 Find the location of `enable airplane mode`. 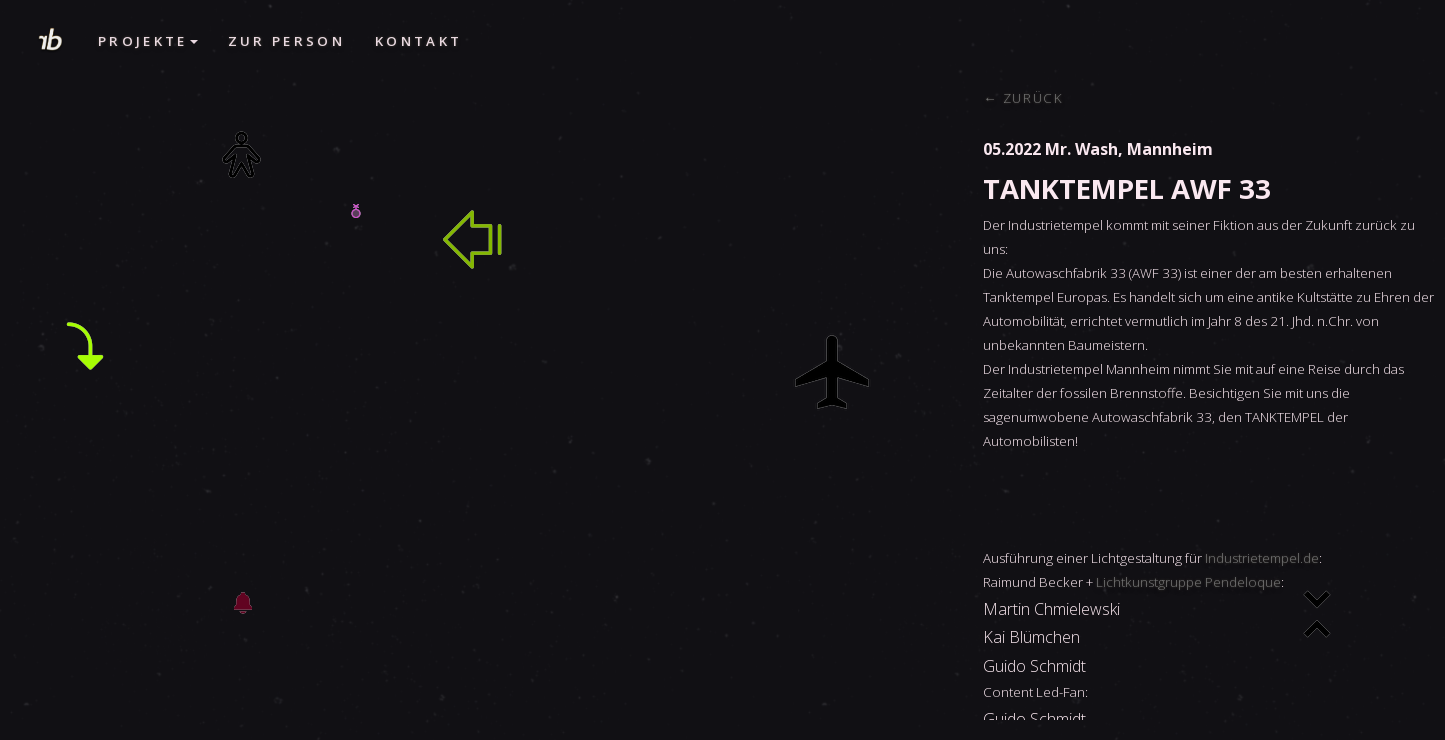

enable airplane mode is located at coordinates (832, 372).